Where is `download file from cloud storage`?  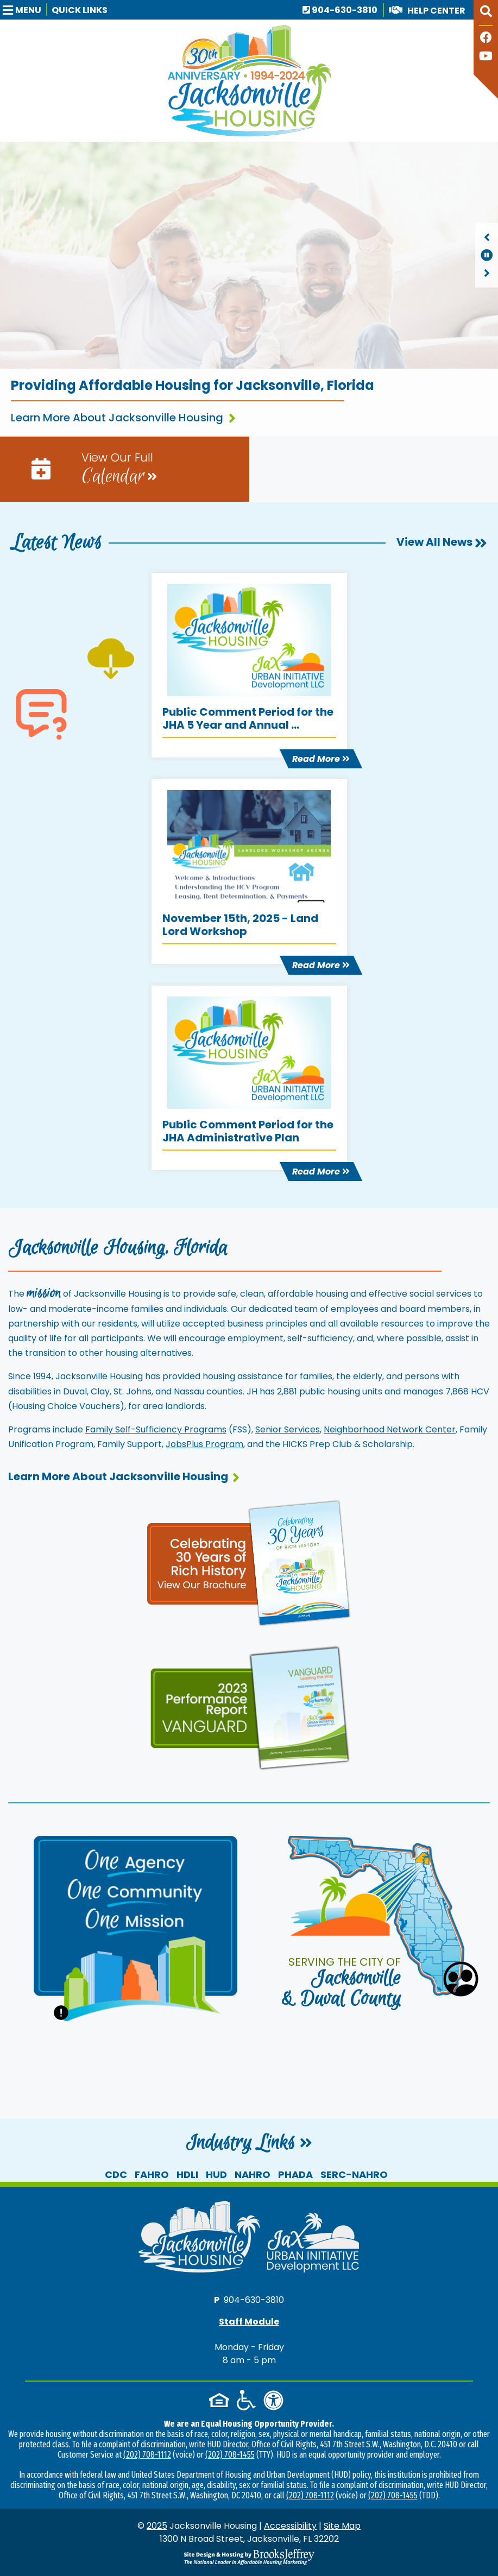 download file from cloud storage is located at coordinates (111, 659).